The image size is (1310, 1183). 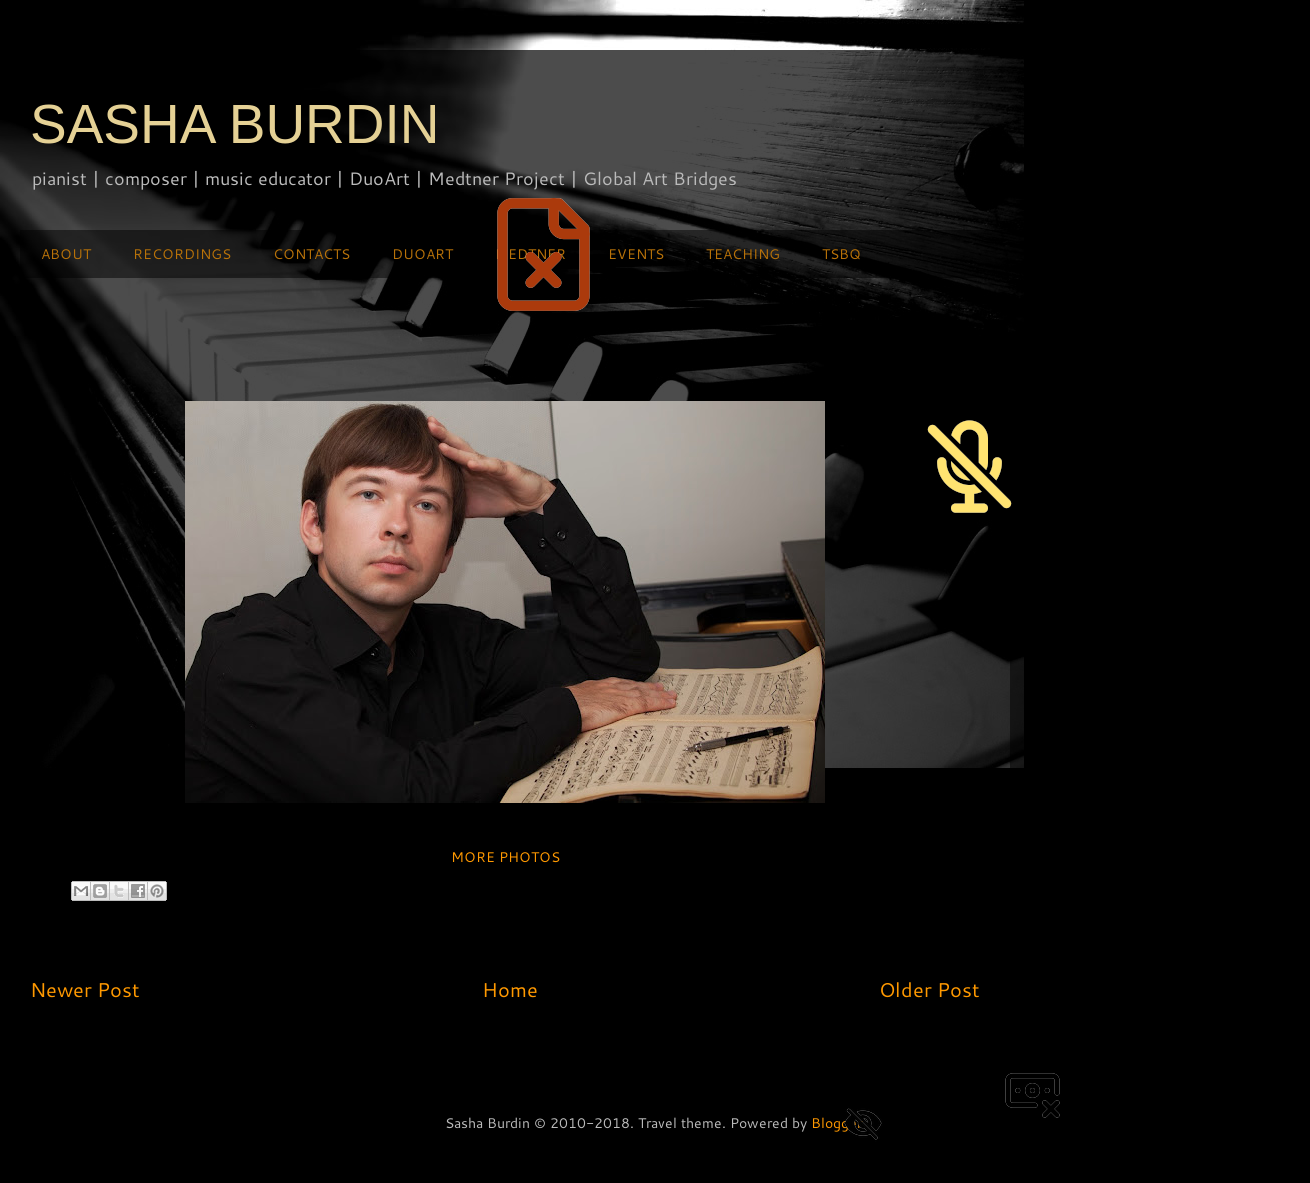 What do you see at coordinates (863, 1124) in the screenshot?
I see `hide password or sensitive content` at bounding box center [863, 1124].